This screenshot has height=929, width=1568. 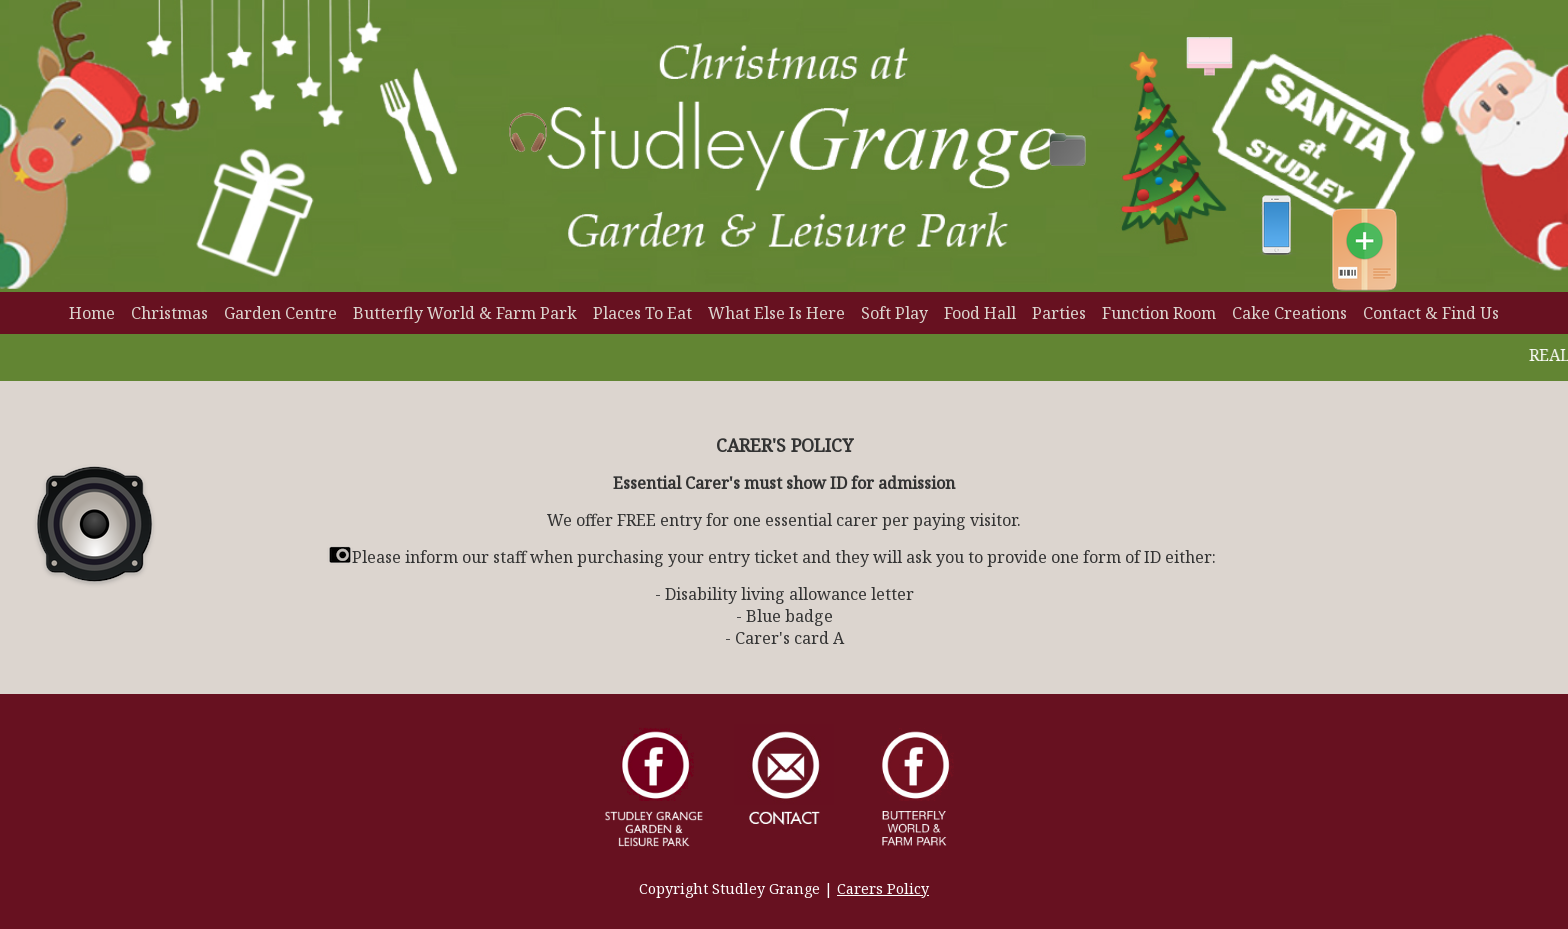 I want to click on add a new package to install queue, so click(x=1364, y=249).